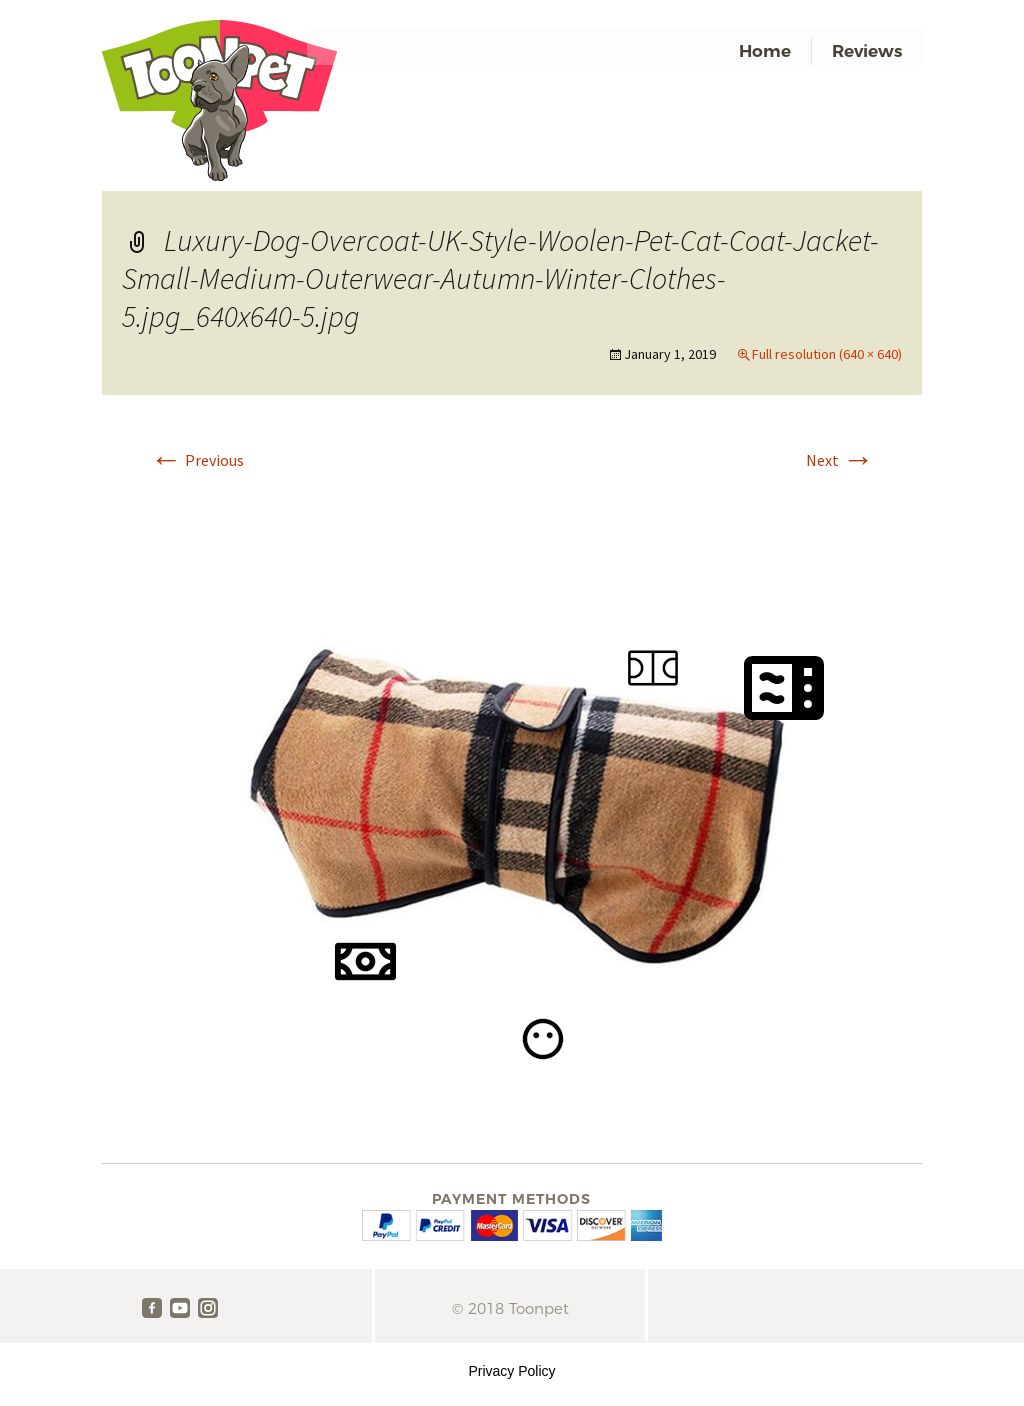 Image resolution: width=1024 pixels, height=1406 pixels. Describe the element at coordinates (653, 668) in the screenshot. I see `view basketball court availability` at that location.